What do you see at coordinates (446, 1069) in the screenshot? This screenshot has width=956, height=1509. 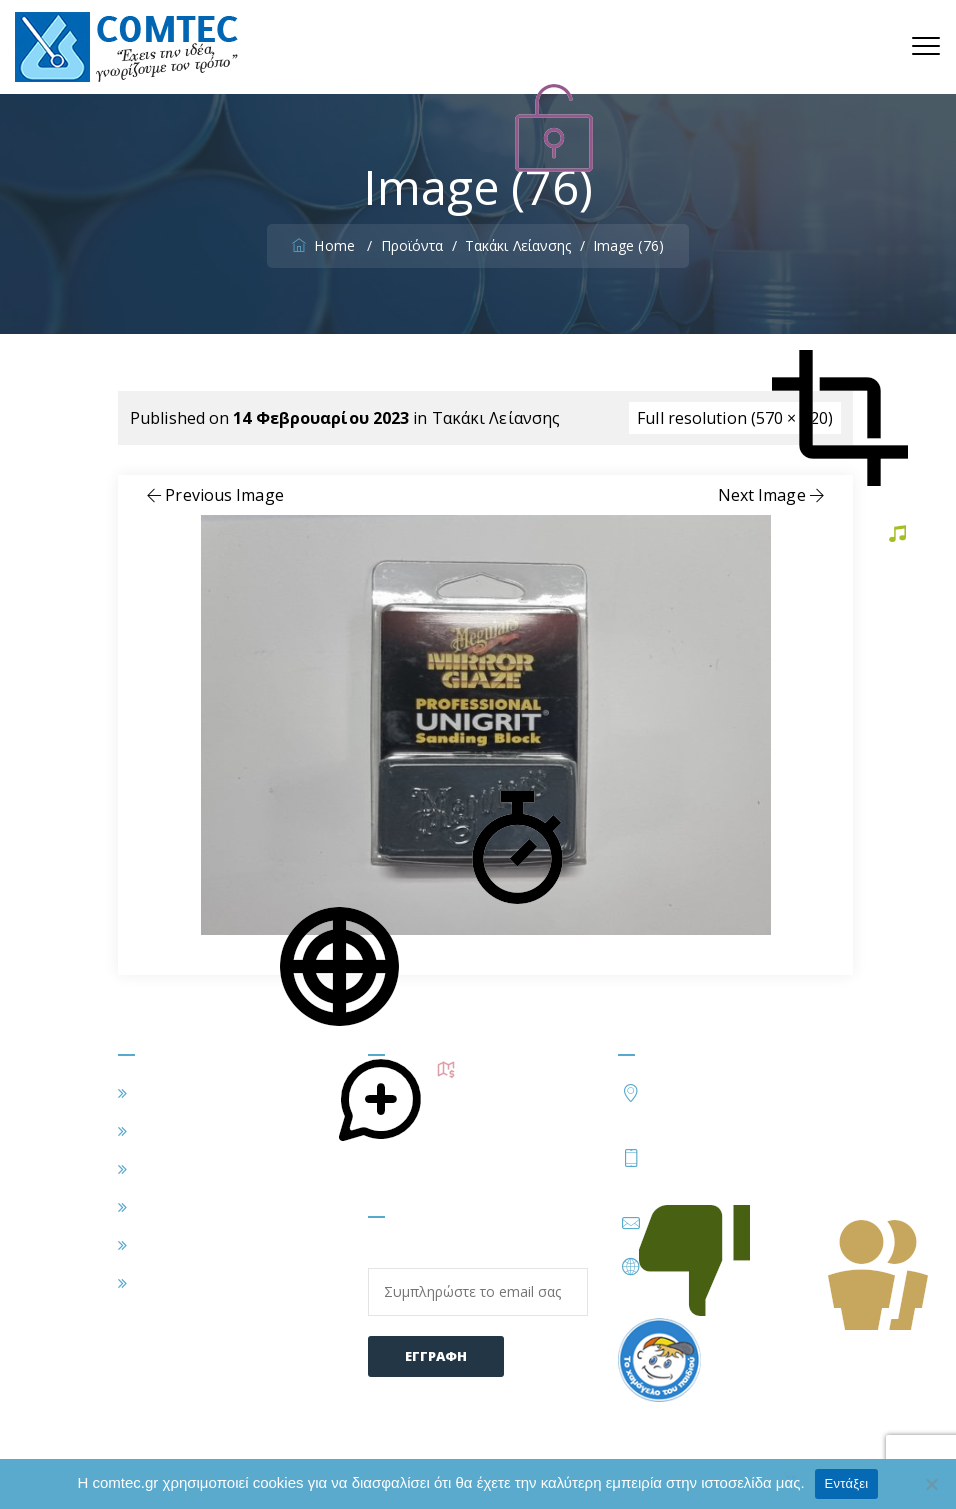 I see `view location-based pricing or costs` at bounding box center [446, 1069].